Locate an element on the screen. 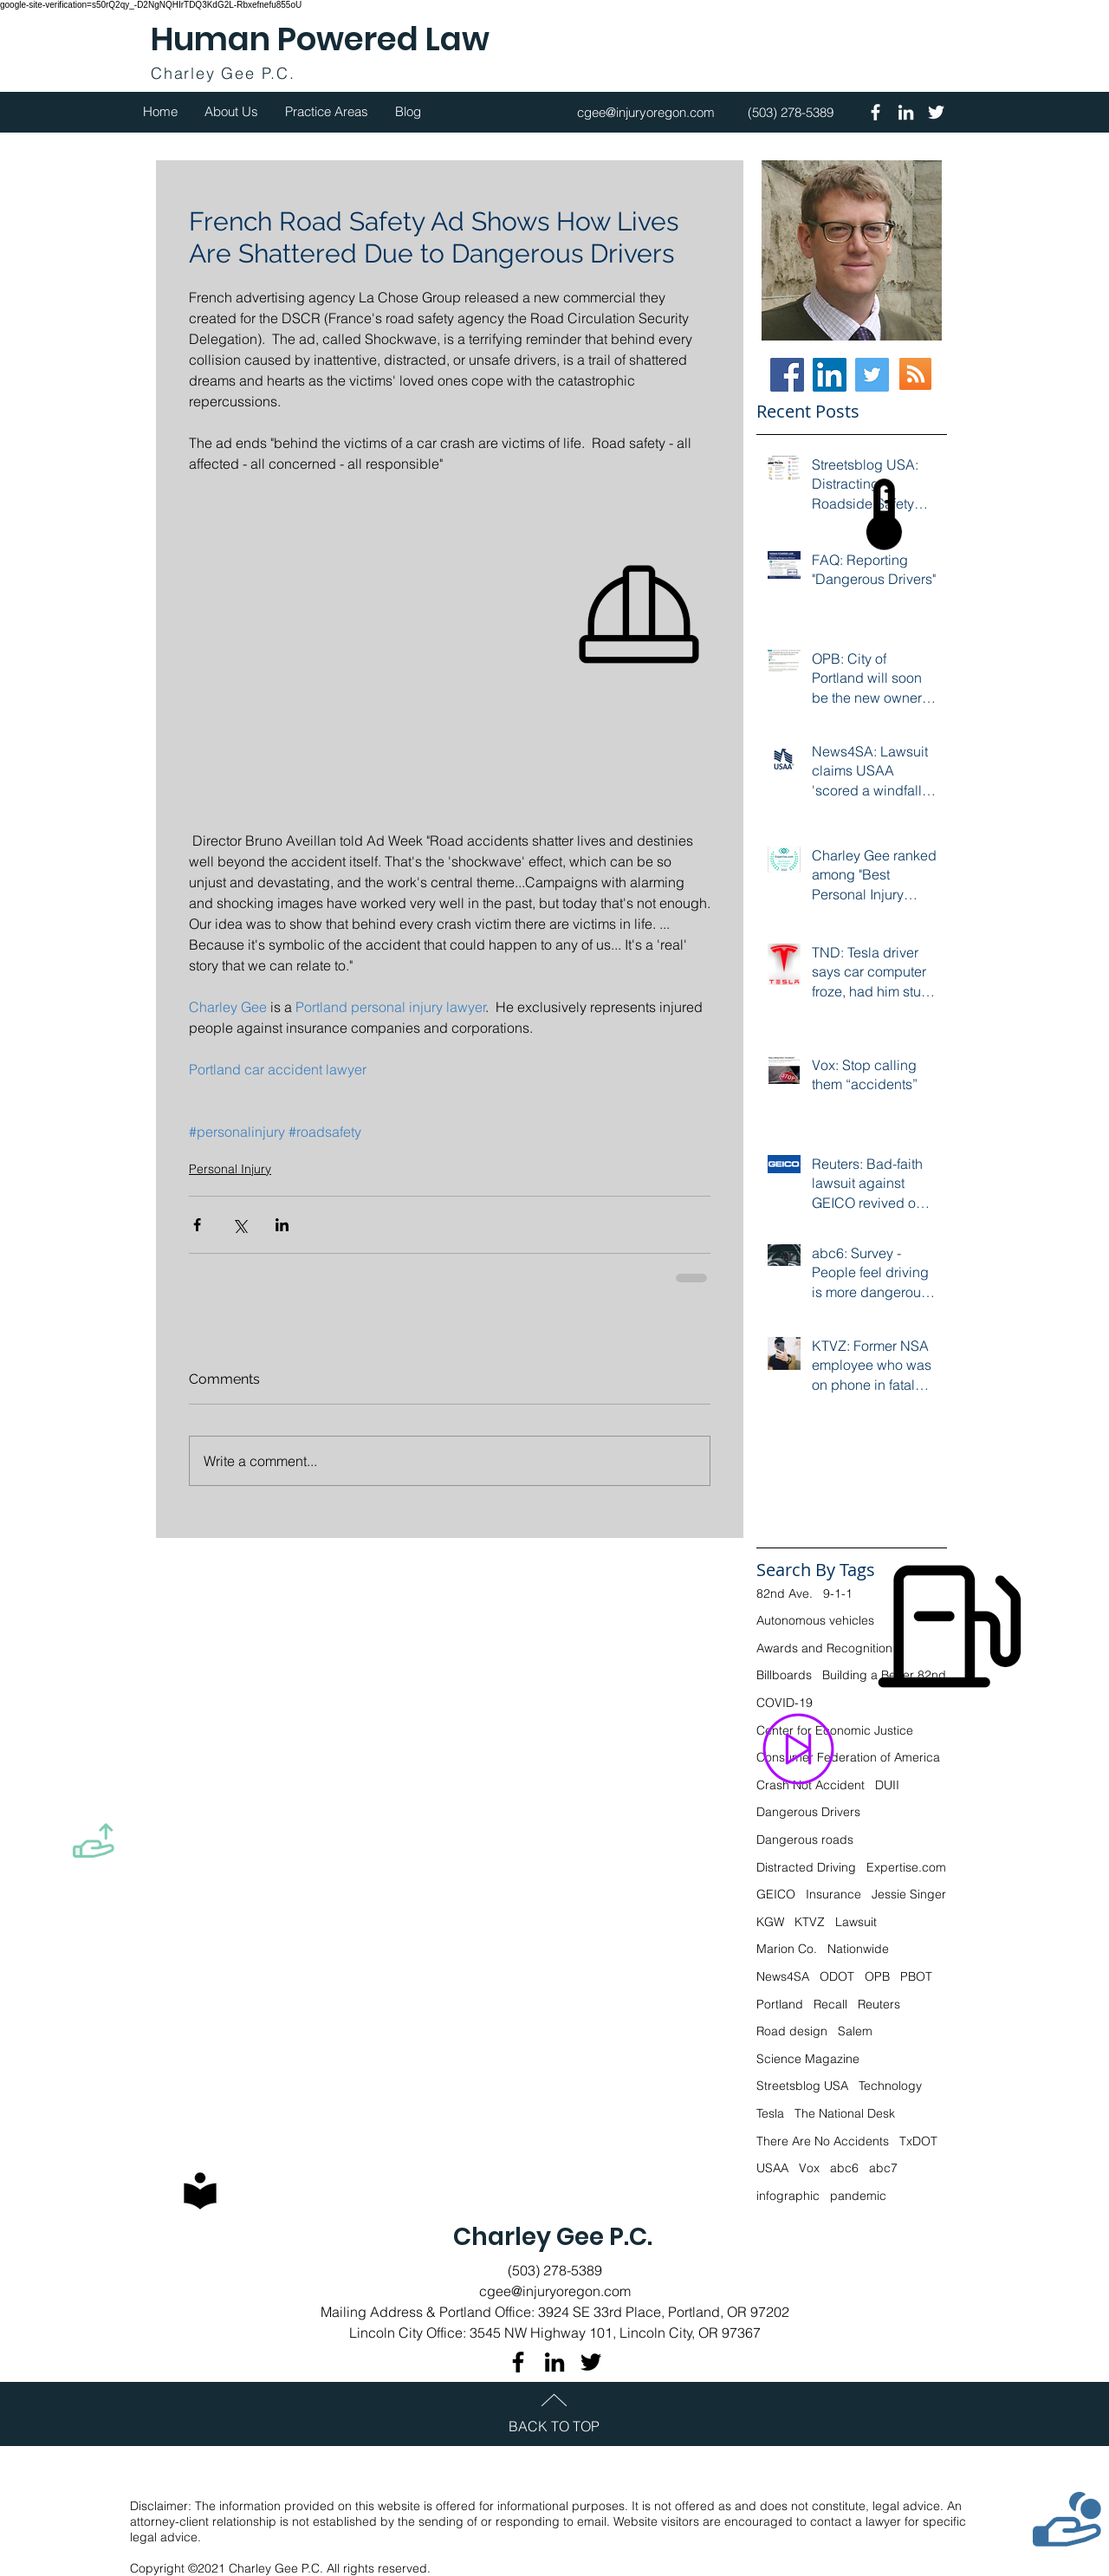  access construction or work site settings is located at coordinates (639, 620).